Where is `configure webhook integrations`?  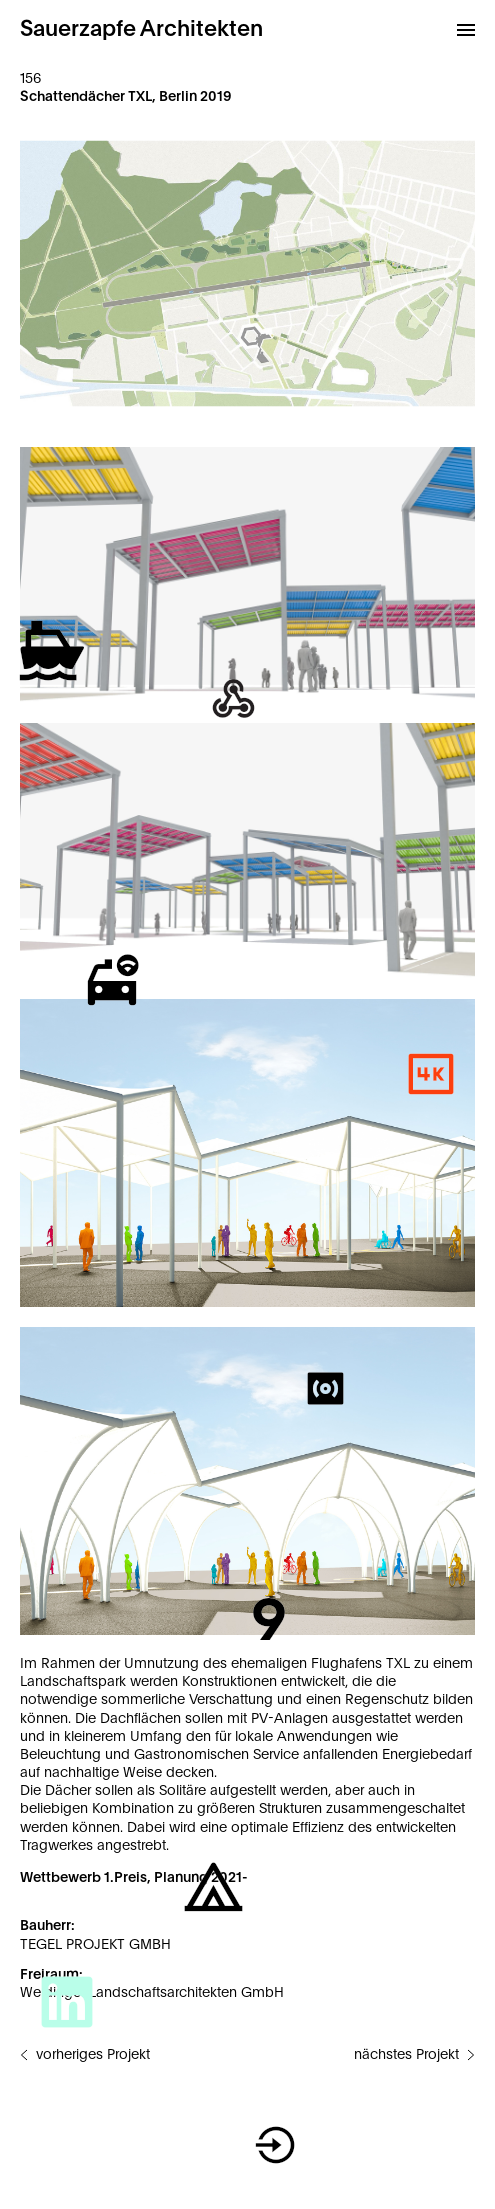
configure webhook integrations is located at coordinates (233, 699).